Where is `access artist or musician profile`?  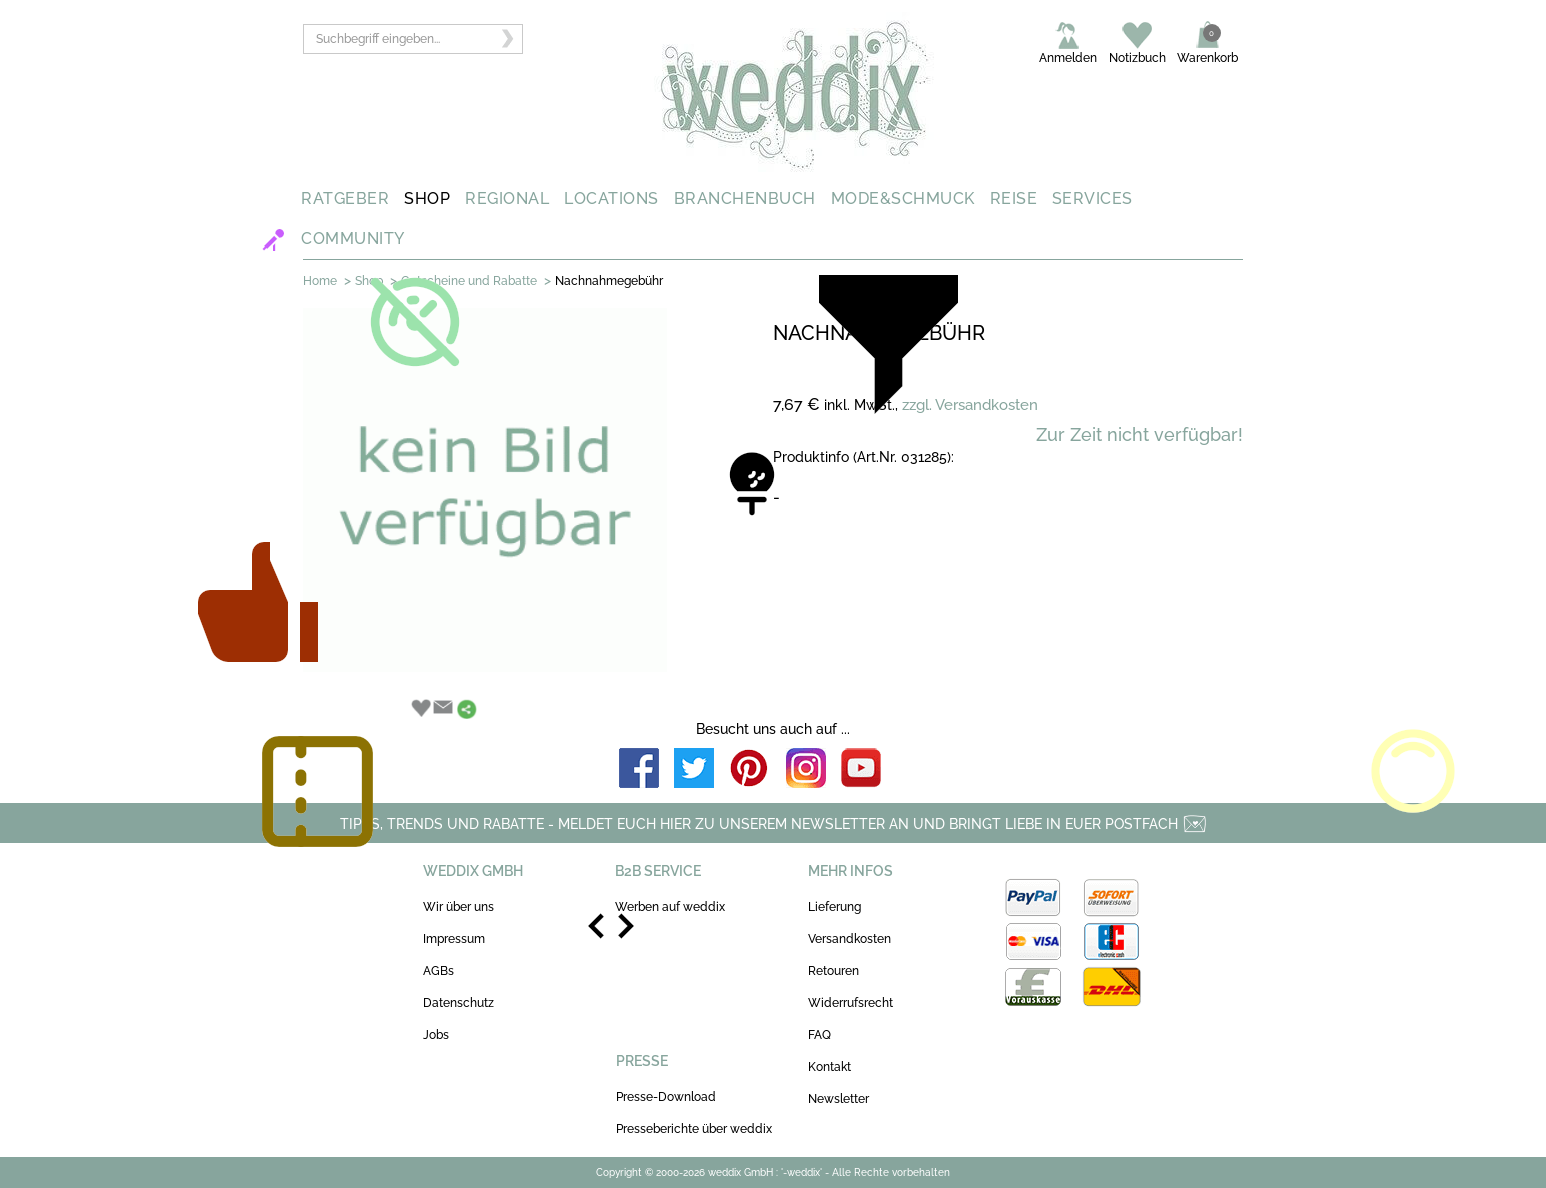 access artist or musician profile is located at coordinates (273, 240).